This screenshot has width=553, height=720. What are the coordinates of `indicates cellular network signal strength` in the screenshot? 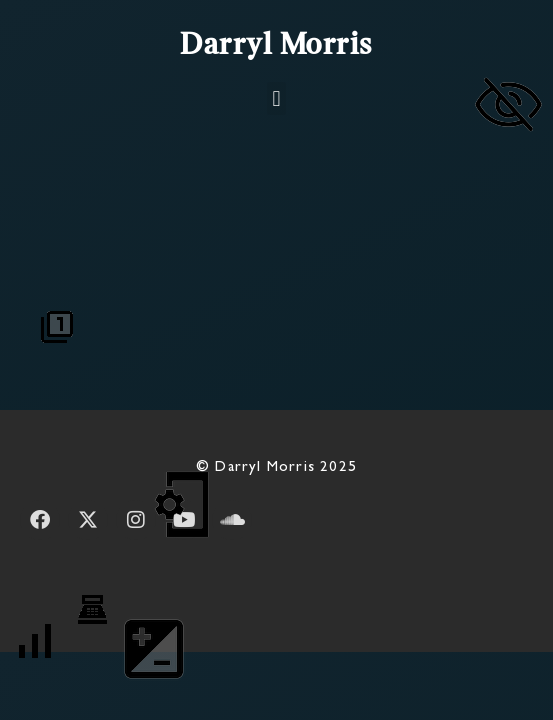 It's located at (34, 641).